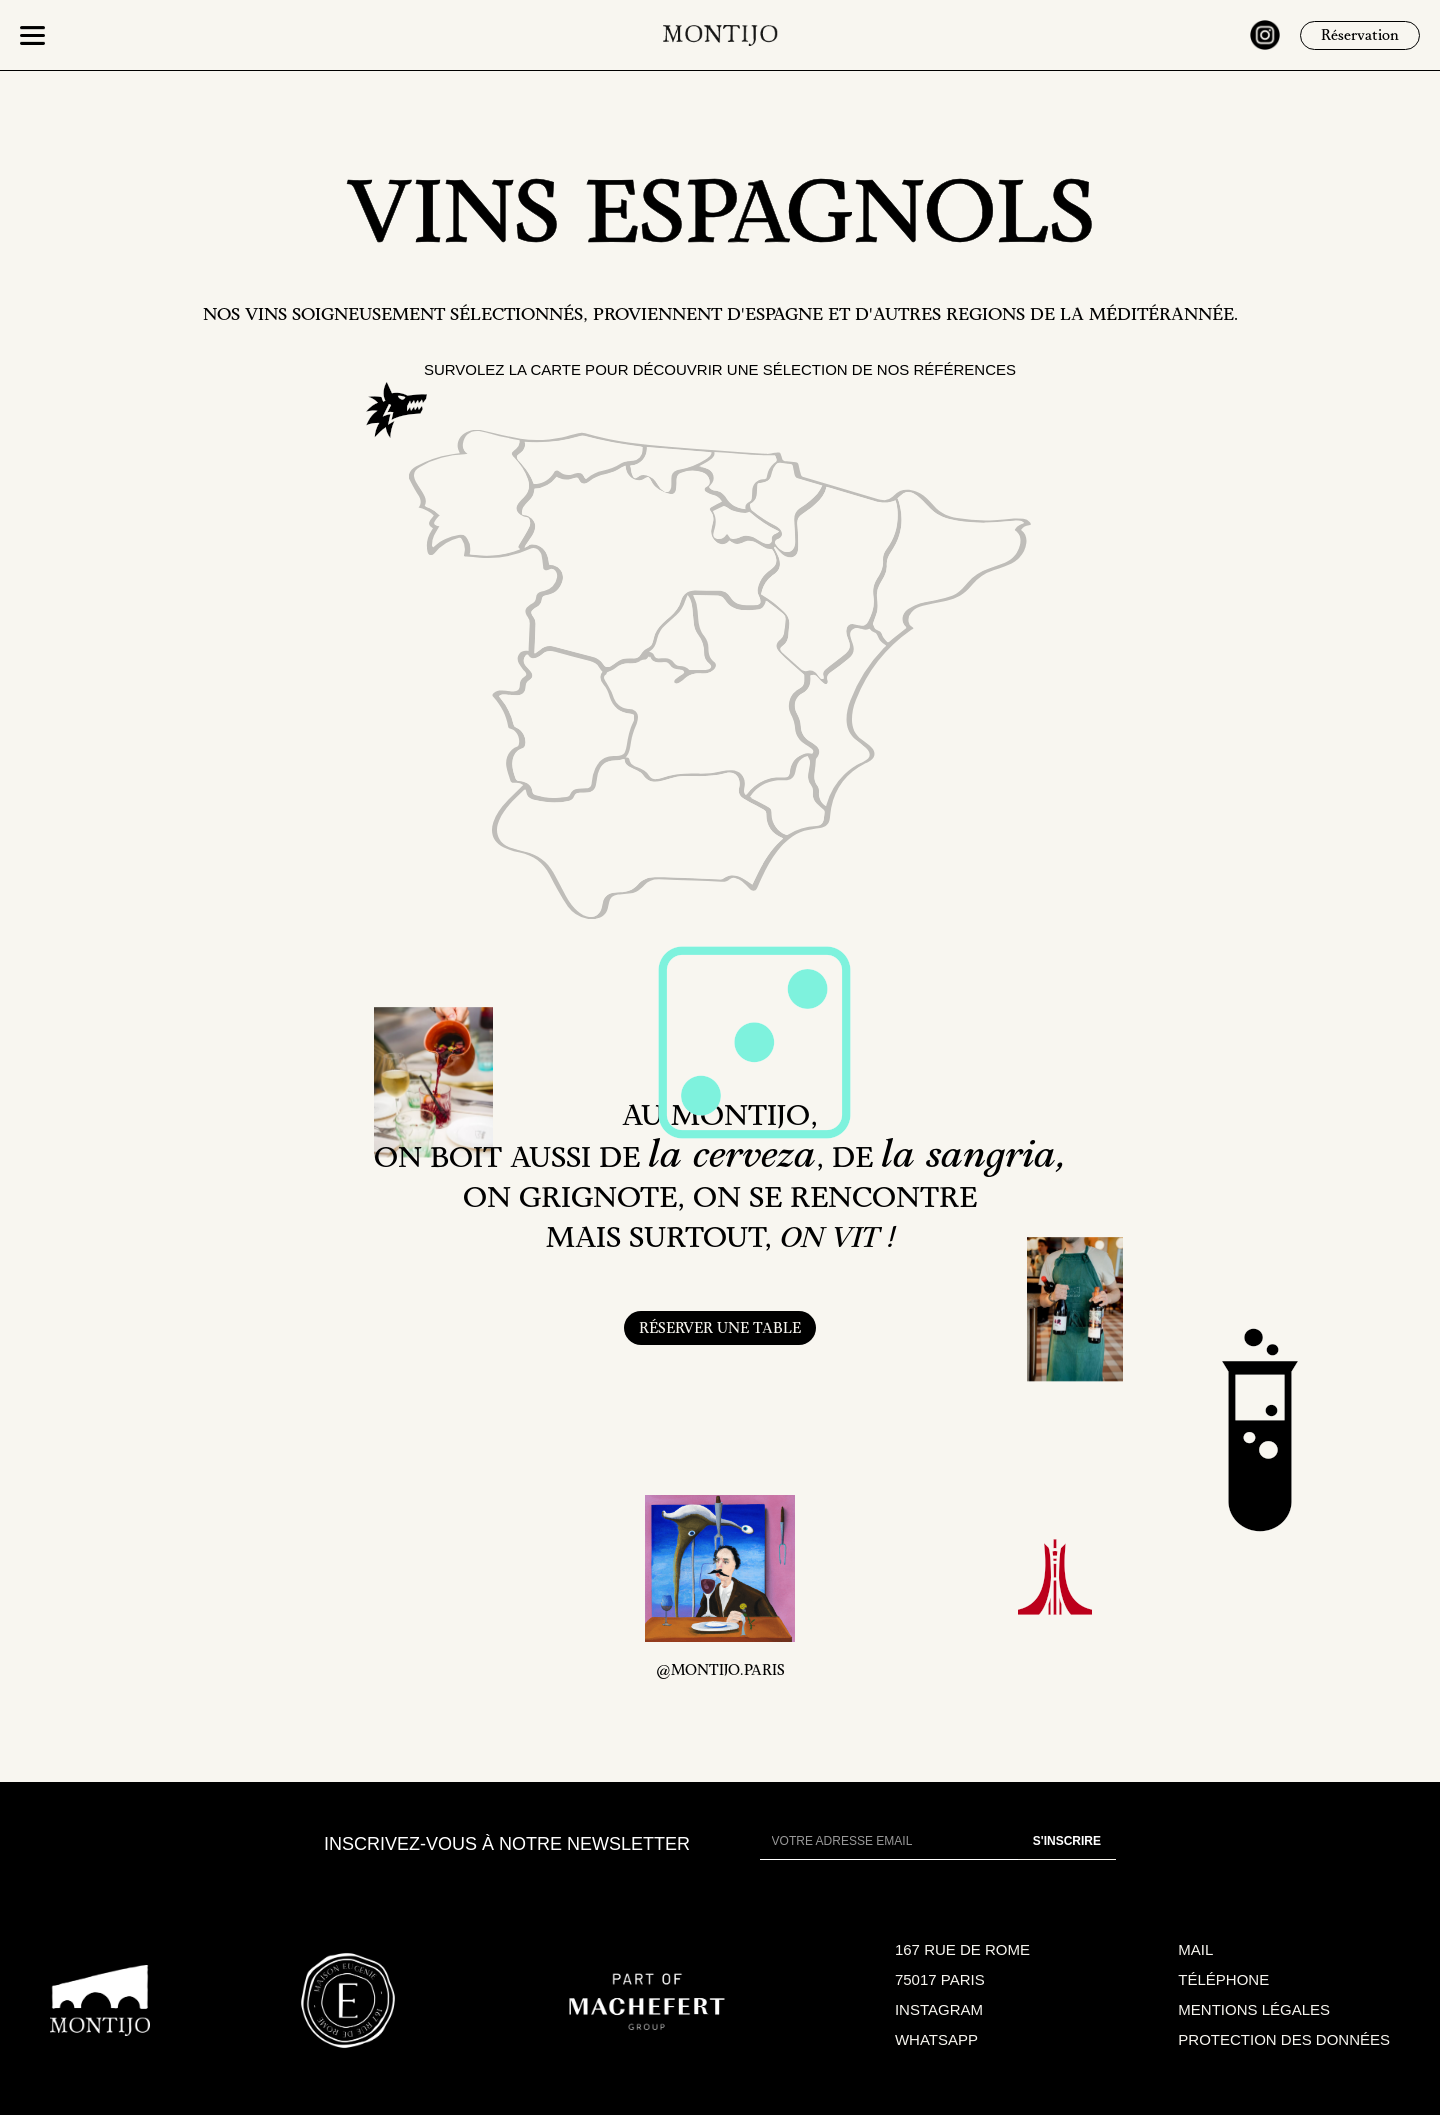 The width and height of the screenshot is (1440, 2115). I want to click on select wolf character or team, so click(396, 409).